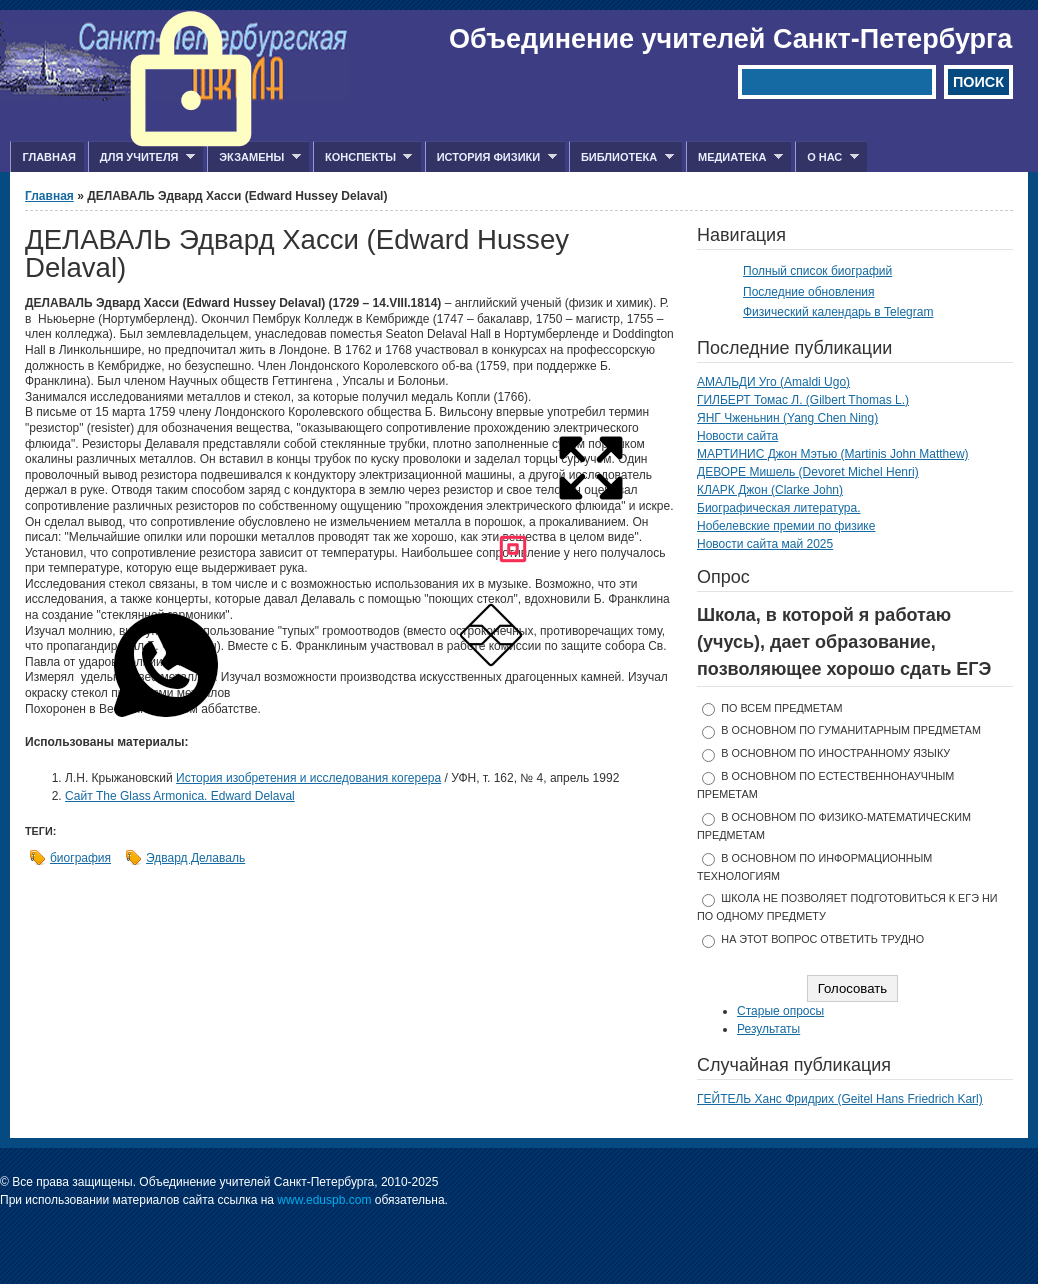 The height and width of the screenshot is (1284, 1038). Describe the element at coordinates (491, 635) in the screenshot. I see `pix instant payment system logo` at that location.